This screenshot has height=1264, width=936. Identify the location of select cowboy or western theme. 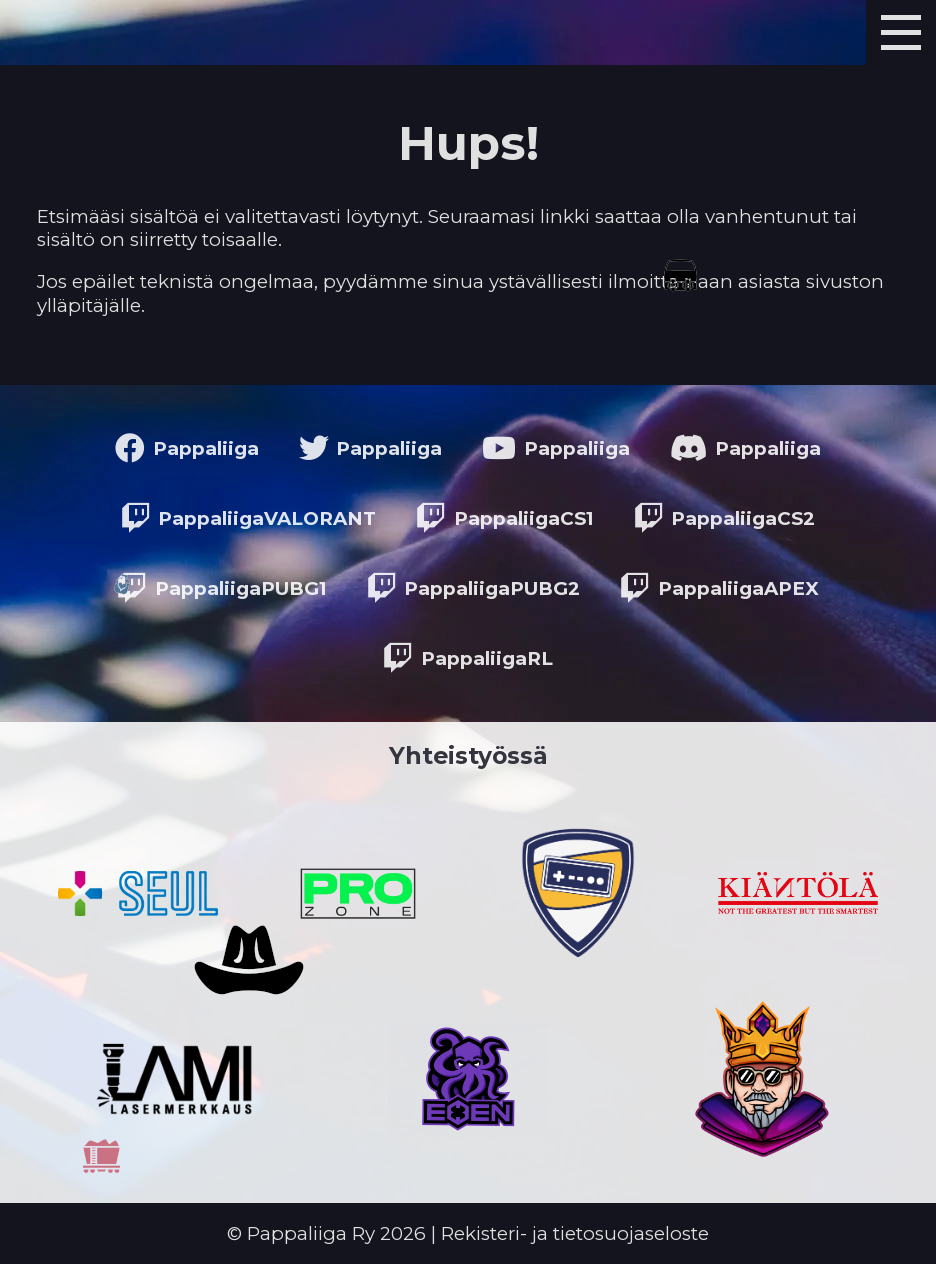
(249, 960).